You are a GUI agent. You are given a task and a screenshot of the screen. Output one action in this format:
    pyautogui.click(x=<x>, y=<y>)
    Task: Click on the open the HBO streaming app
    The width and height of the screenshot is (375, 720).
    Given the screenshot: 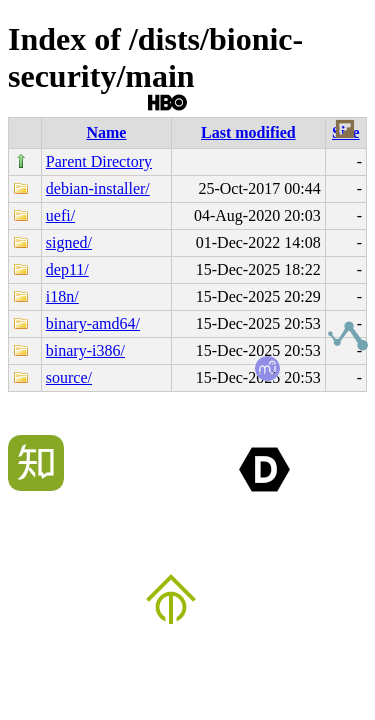 What is the action you would take?
    pyautogui.click(x=167, y=102)
    